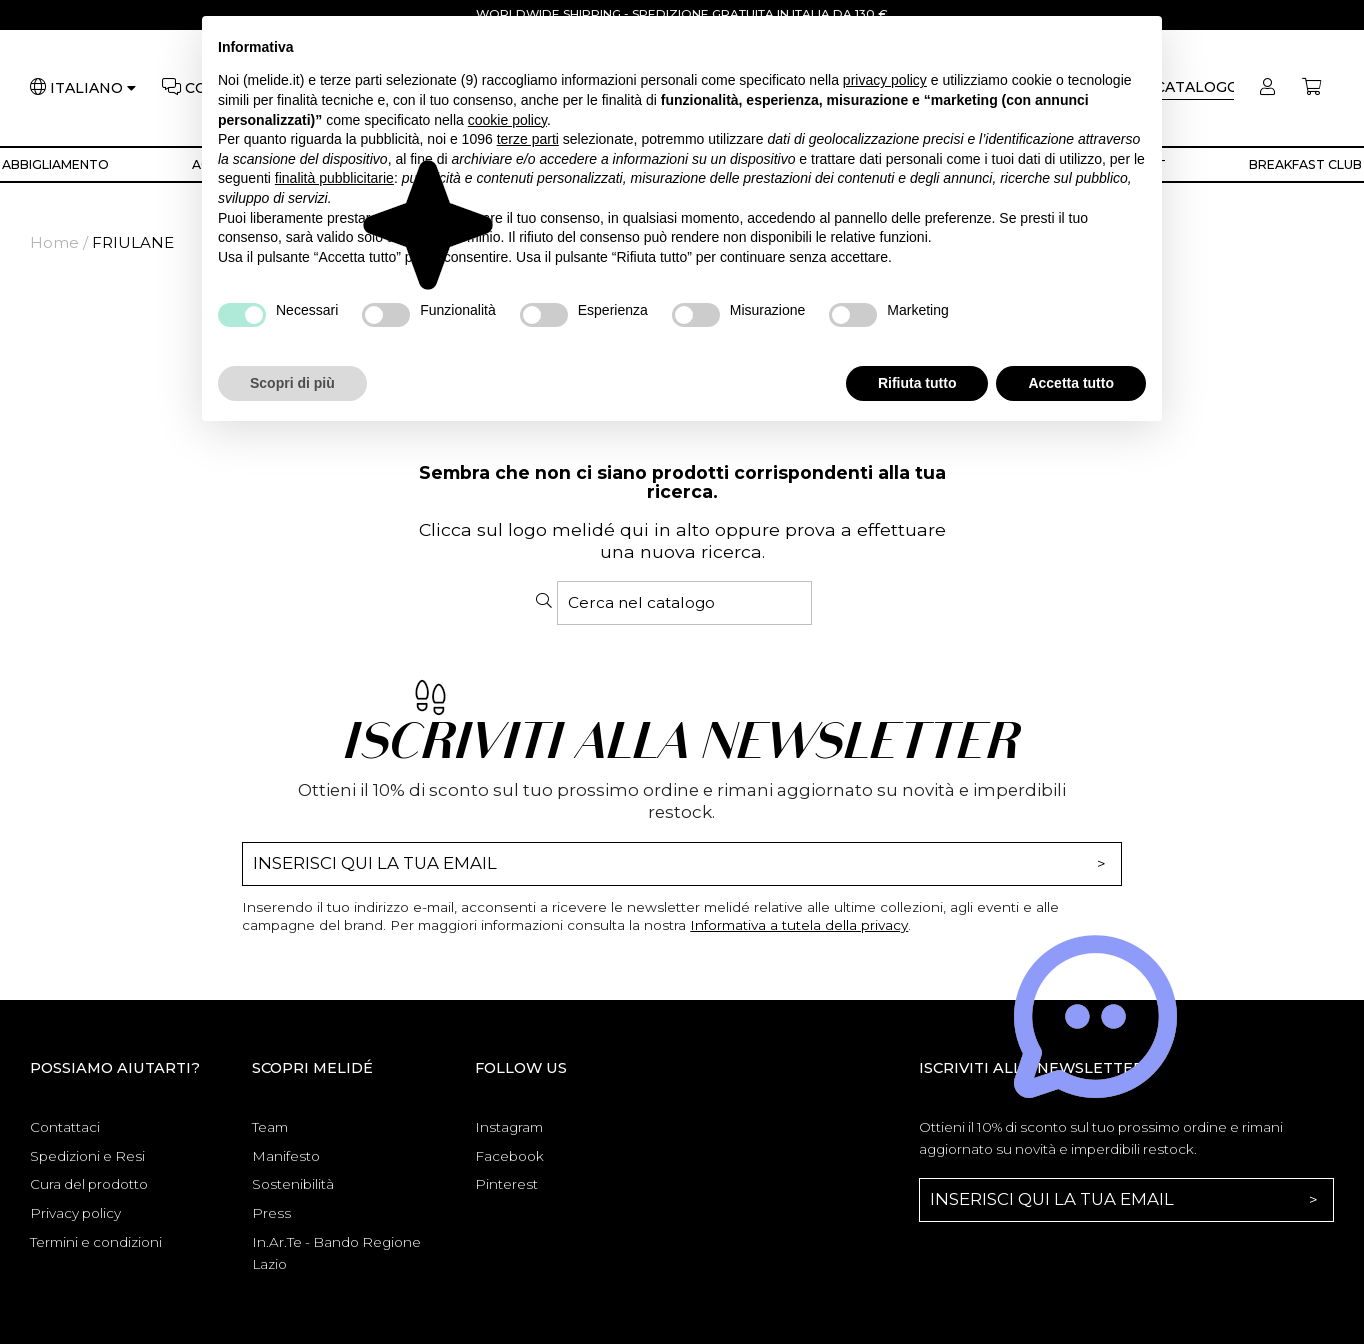 The width and height of the screenshot is (1364, 1344). I want to click on indicates a special or featured item, so click(428, 225).